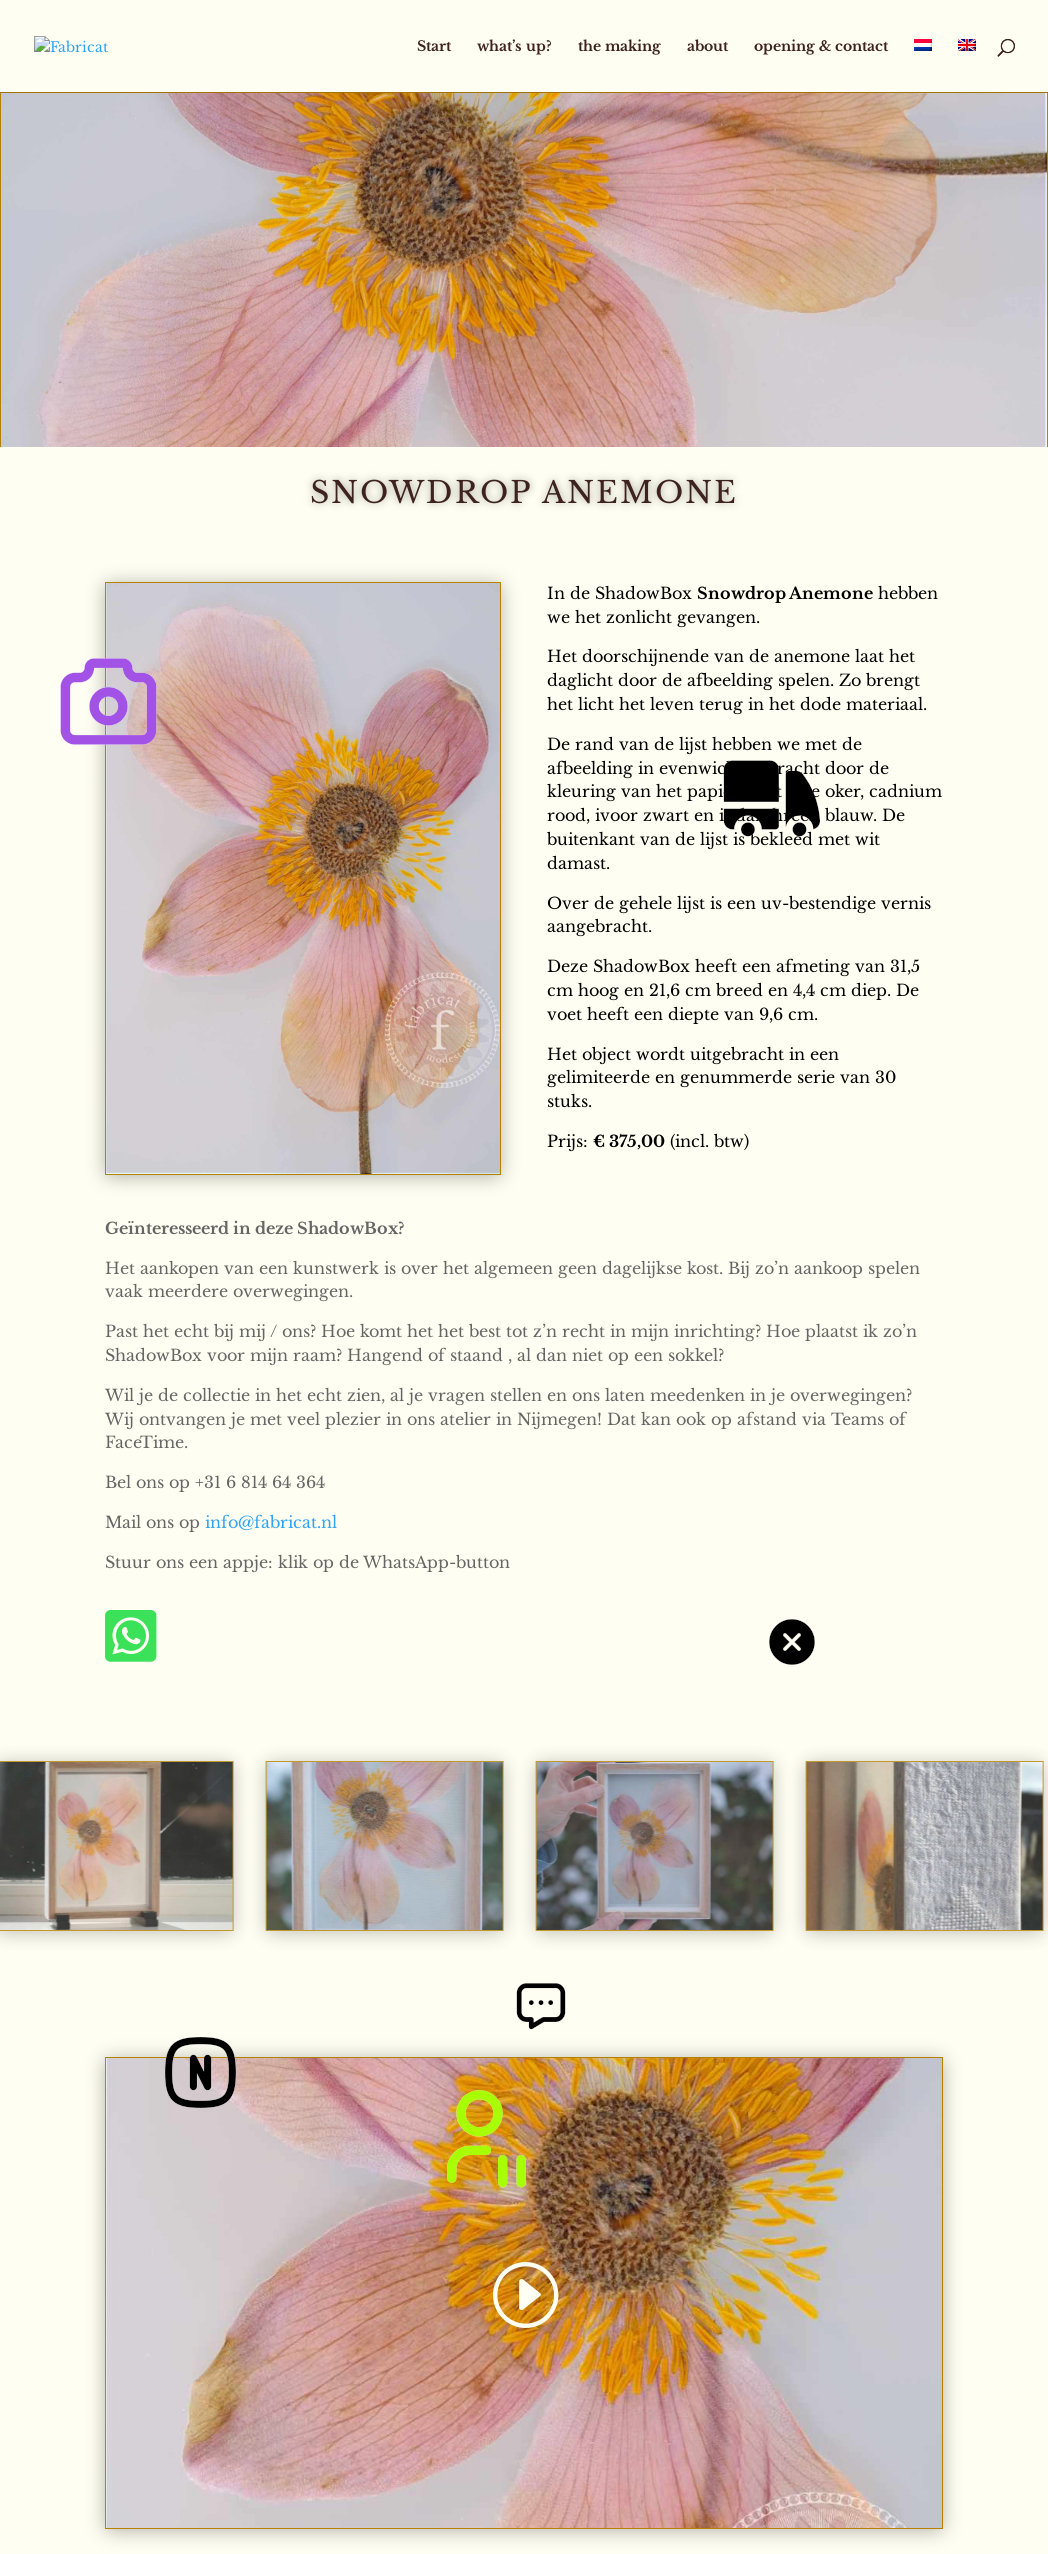 This screenshot has width=1048, height=2554. What do you see at coordinates (772, 795) in the screenshot?
I see `track your delivery status` at bounding box center [772, 795].